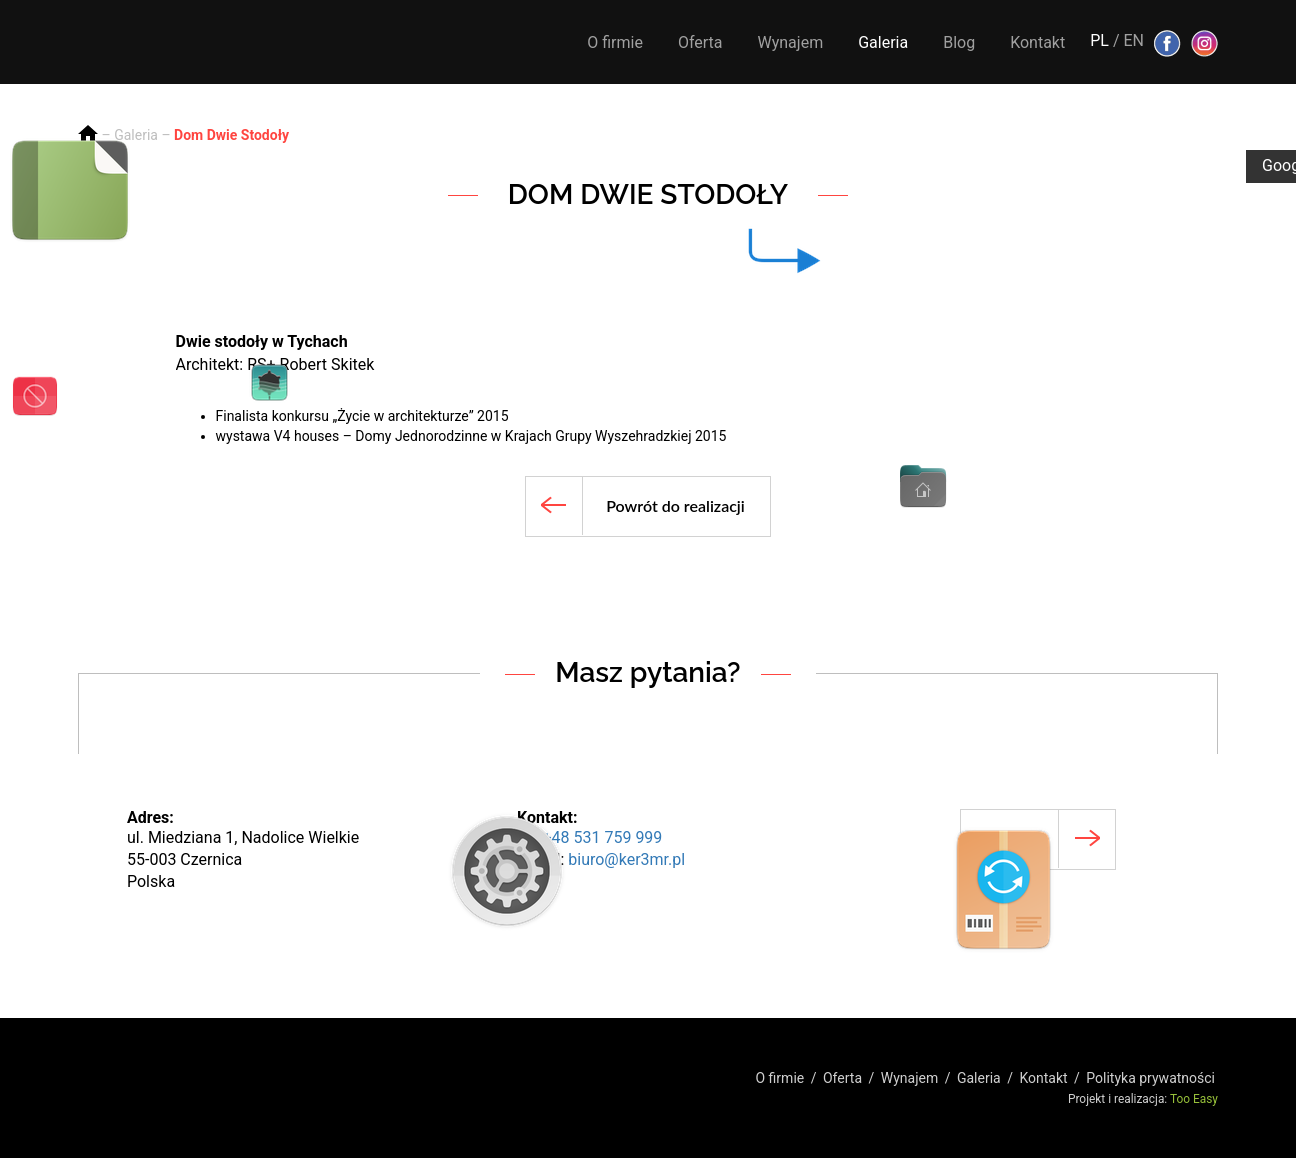 The image size is (1296, 1158). Describe the element at coordinates (269, 382) in the screenshot. I see `launch the GNOME Mines game` at that location.